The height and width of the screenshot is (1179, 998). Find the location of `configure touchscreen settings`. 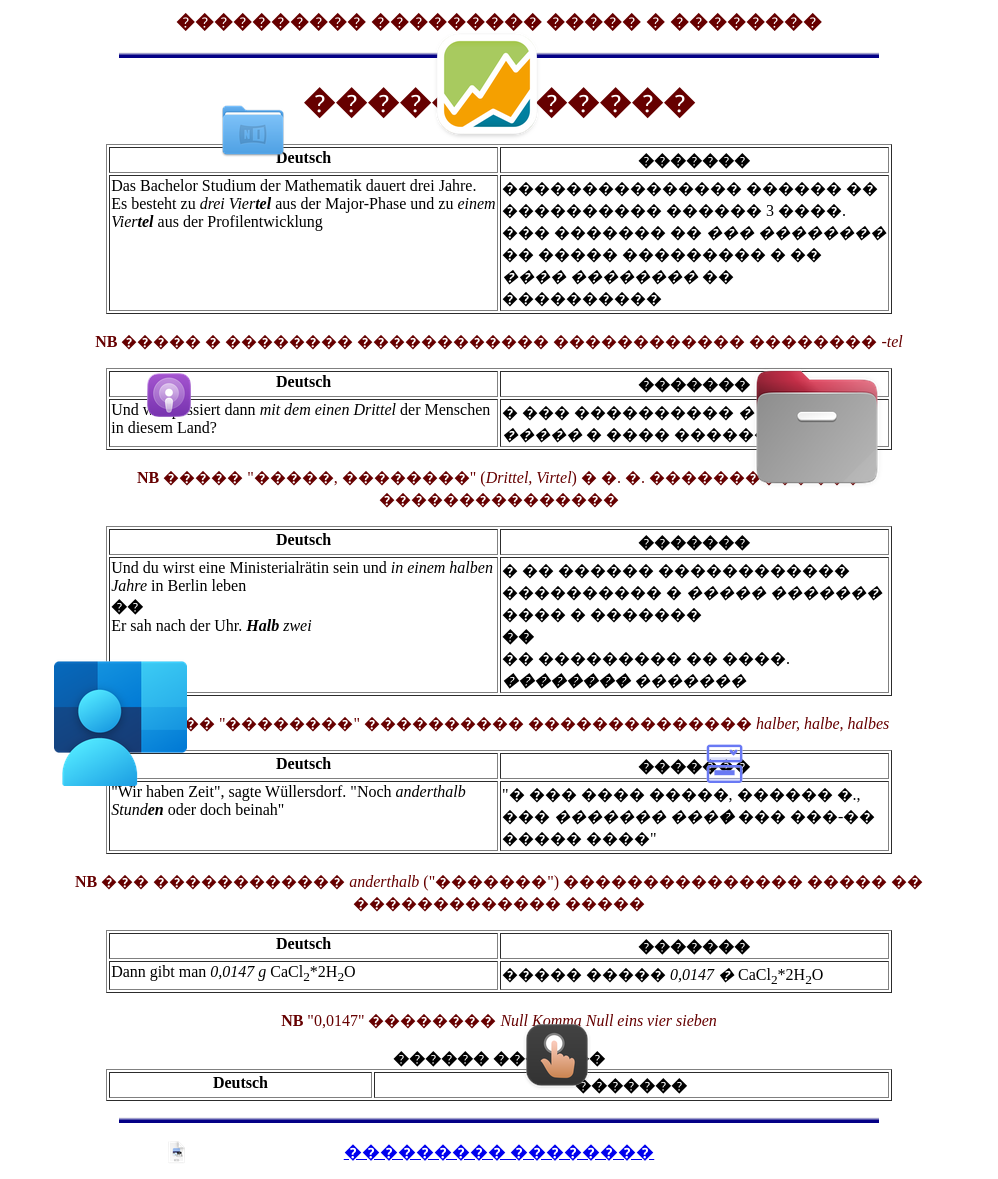

configure touchscreen settings is located at coordinates (557, 1056).